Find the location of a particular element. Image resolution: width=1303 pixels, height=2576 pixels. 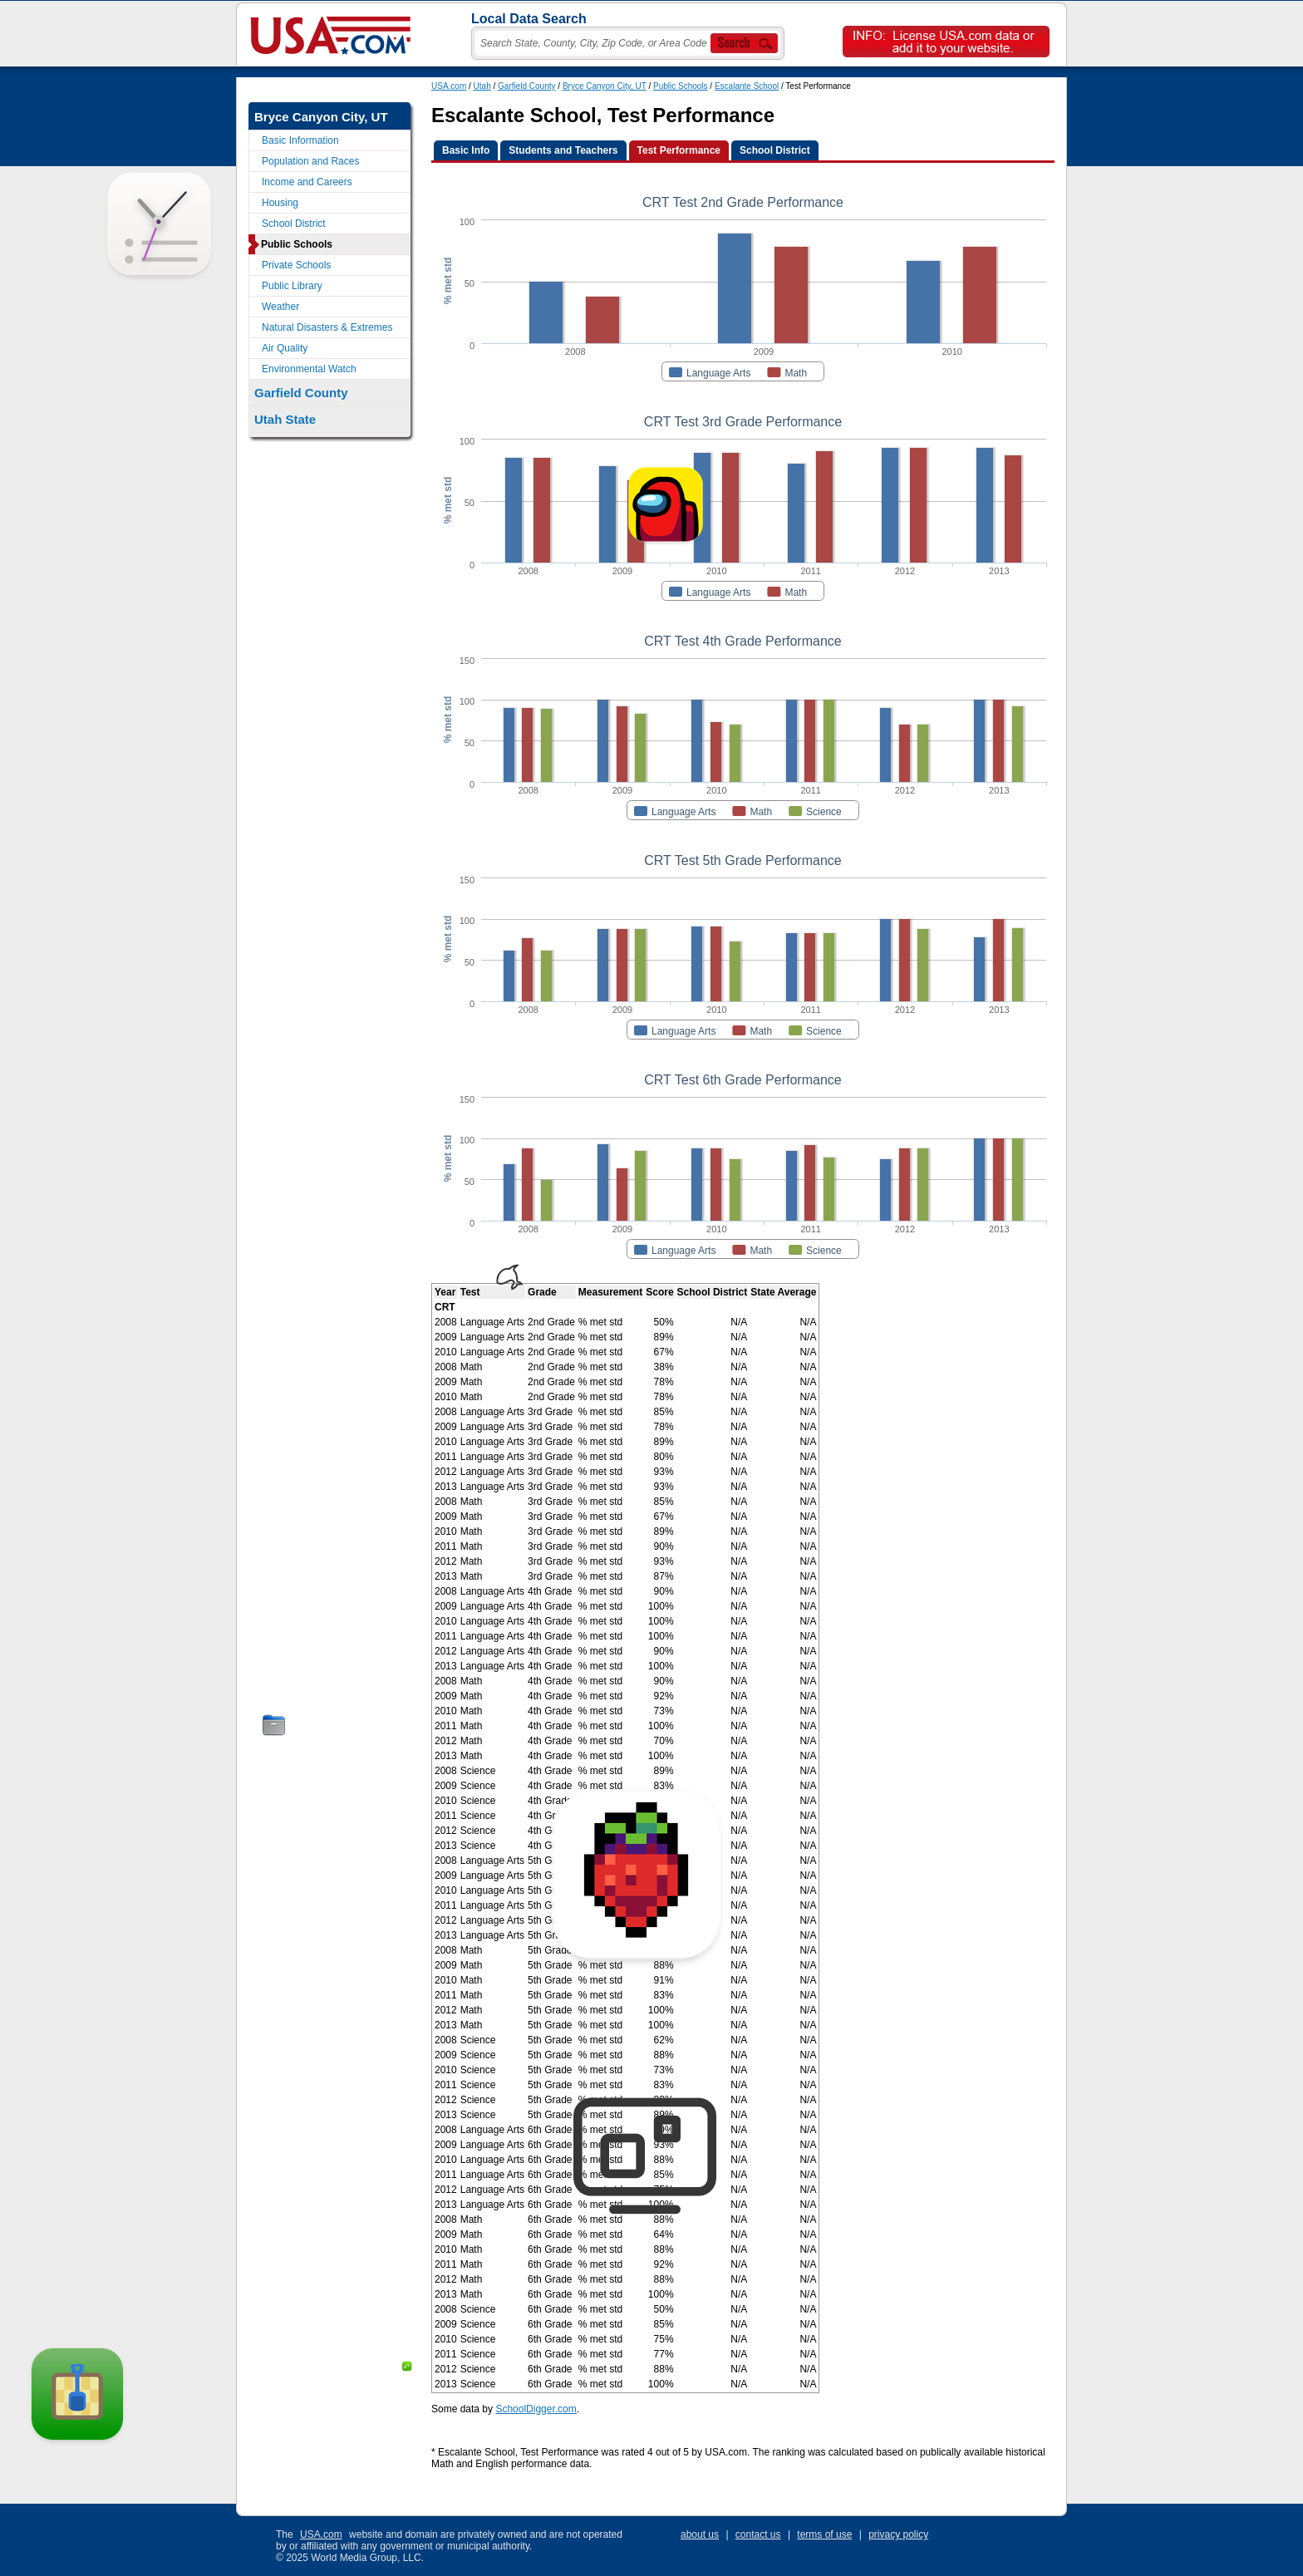

access remote desktop settings is located at coordinates (645, 2151).